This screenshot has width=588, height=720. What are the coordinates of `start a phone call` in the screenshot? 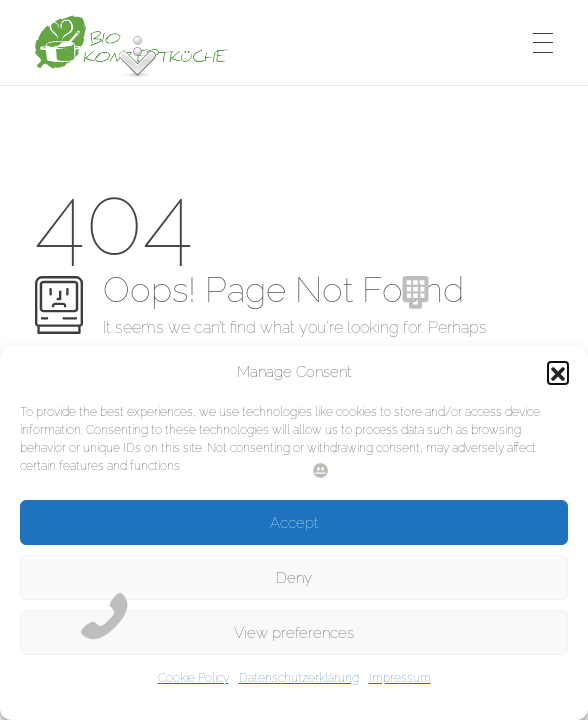 It's located at (104, 616).